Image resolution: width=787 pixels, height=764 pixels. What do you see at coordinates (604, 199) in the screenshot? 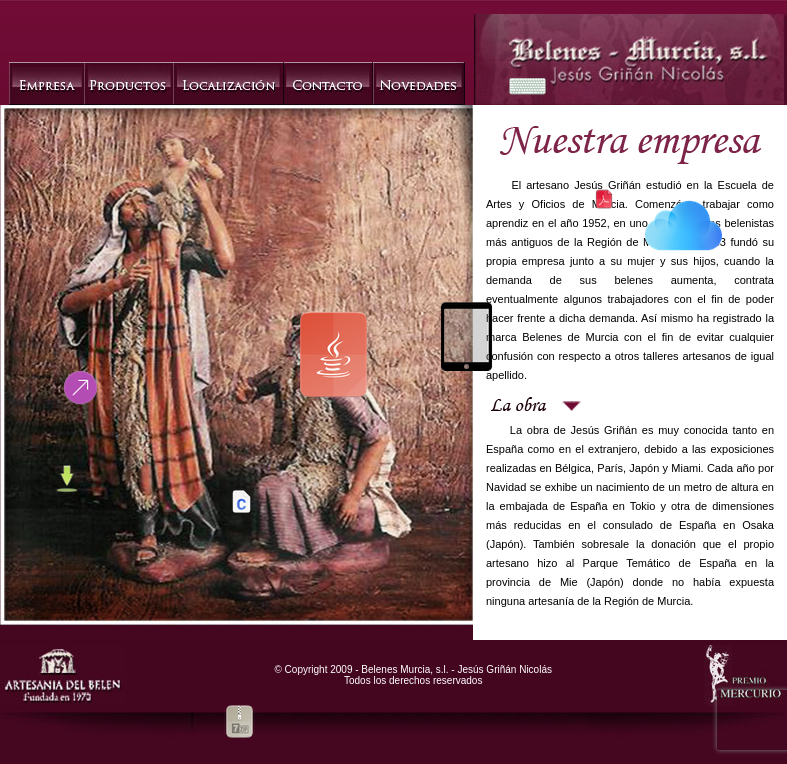
I see `a PDF document file` at bounding box center [604, 199].